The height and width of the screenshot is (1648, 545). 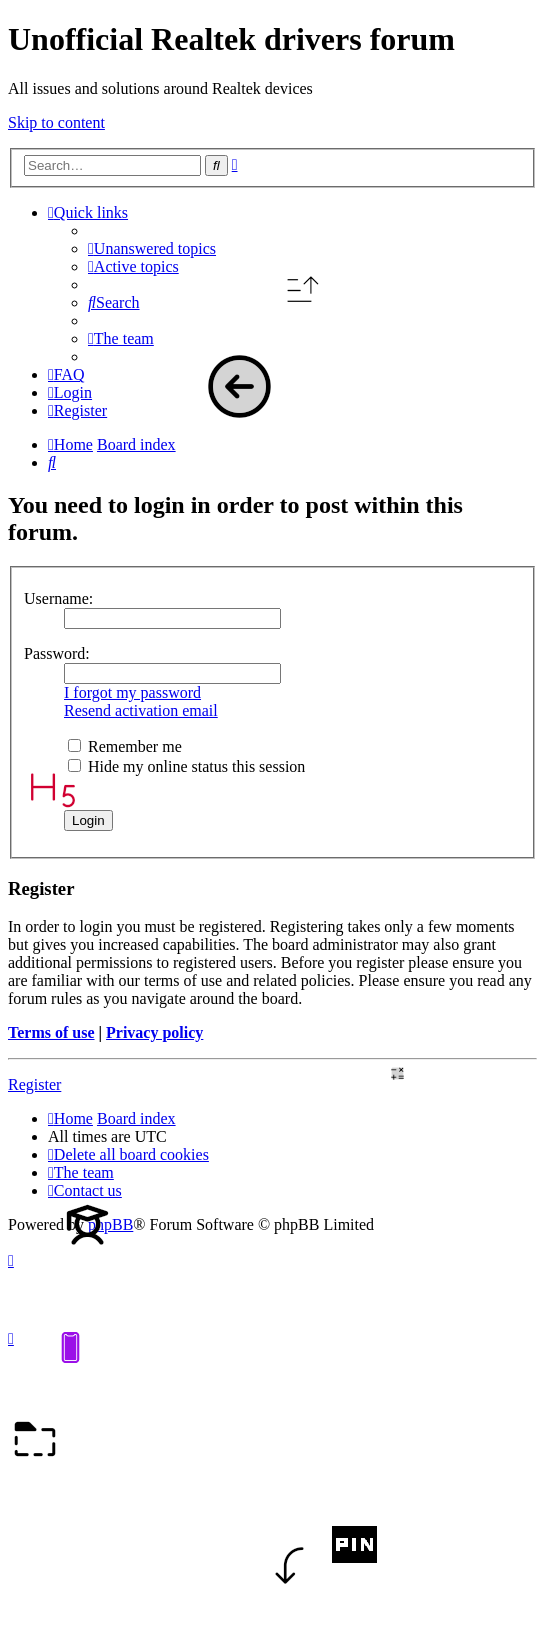 What do you see at coordinates (35, 1439) in the screenshot?
I see `create a new folder` at bounding box center [35, 1439].